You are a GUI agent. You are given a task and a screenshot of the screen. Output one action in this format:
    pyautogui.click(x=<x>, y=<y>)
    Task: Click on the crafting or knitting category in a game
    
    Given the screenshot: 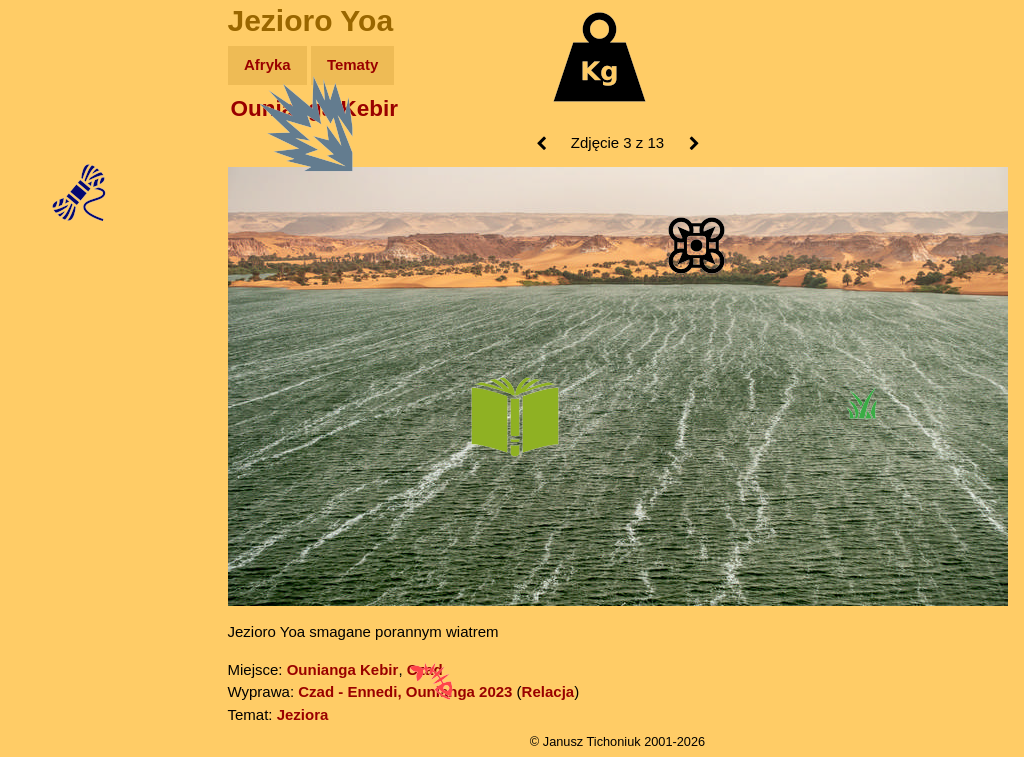 What is the action you would take?
    pyautogui.click(x=78, y=192)
    